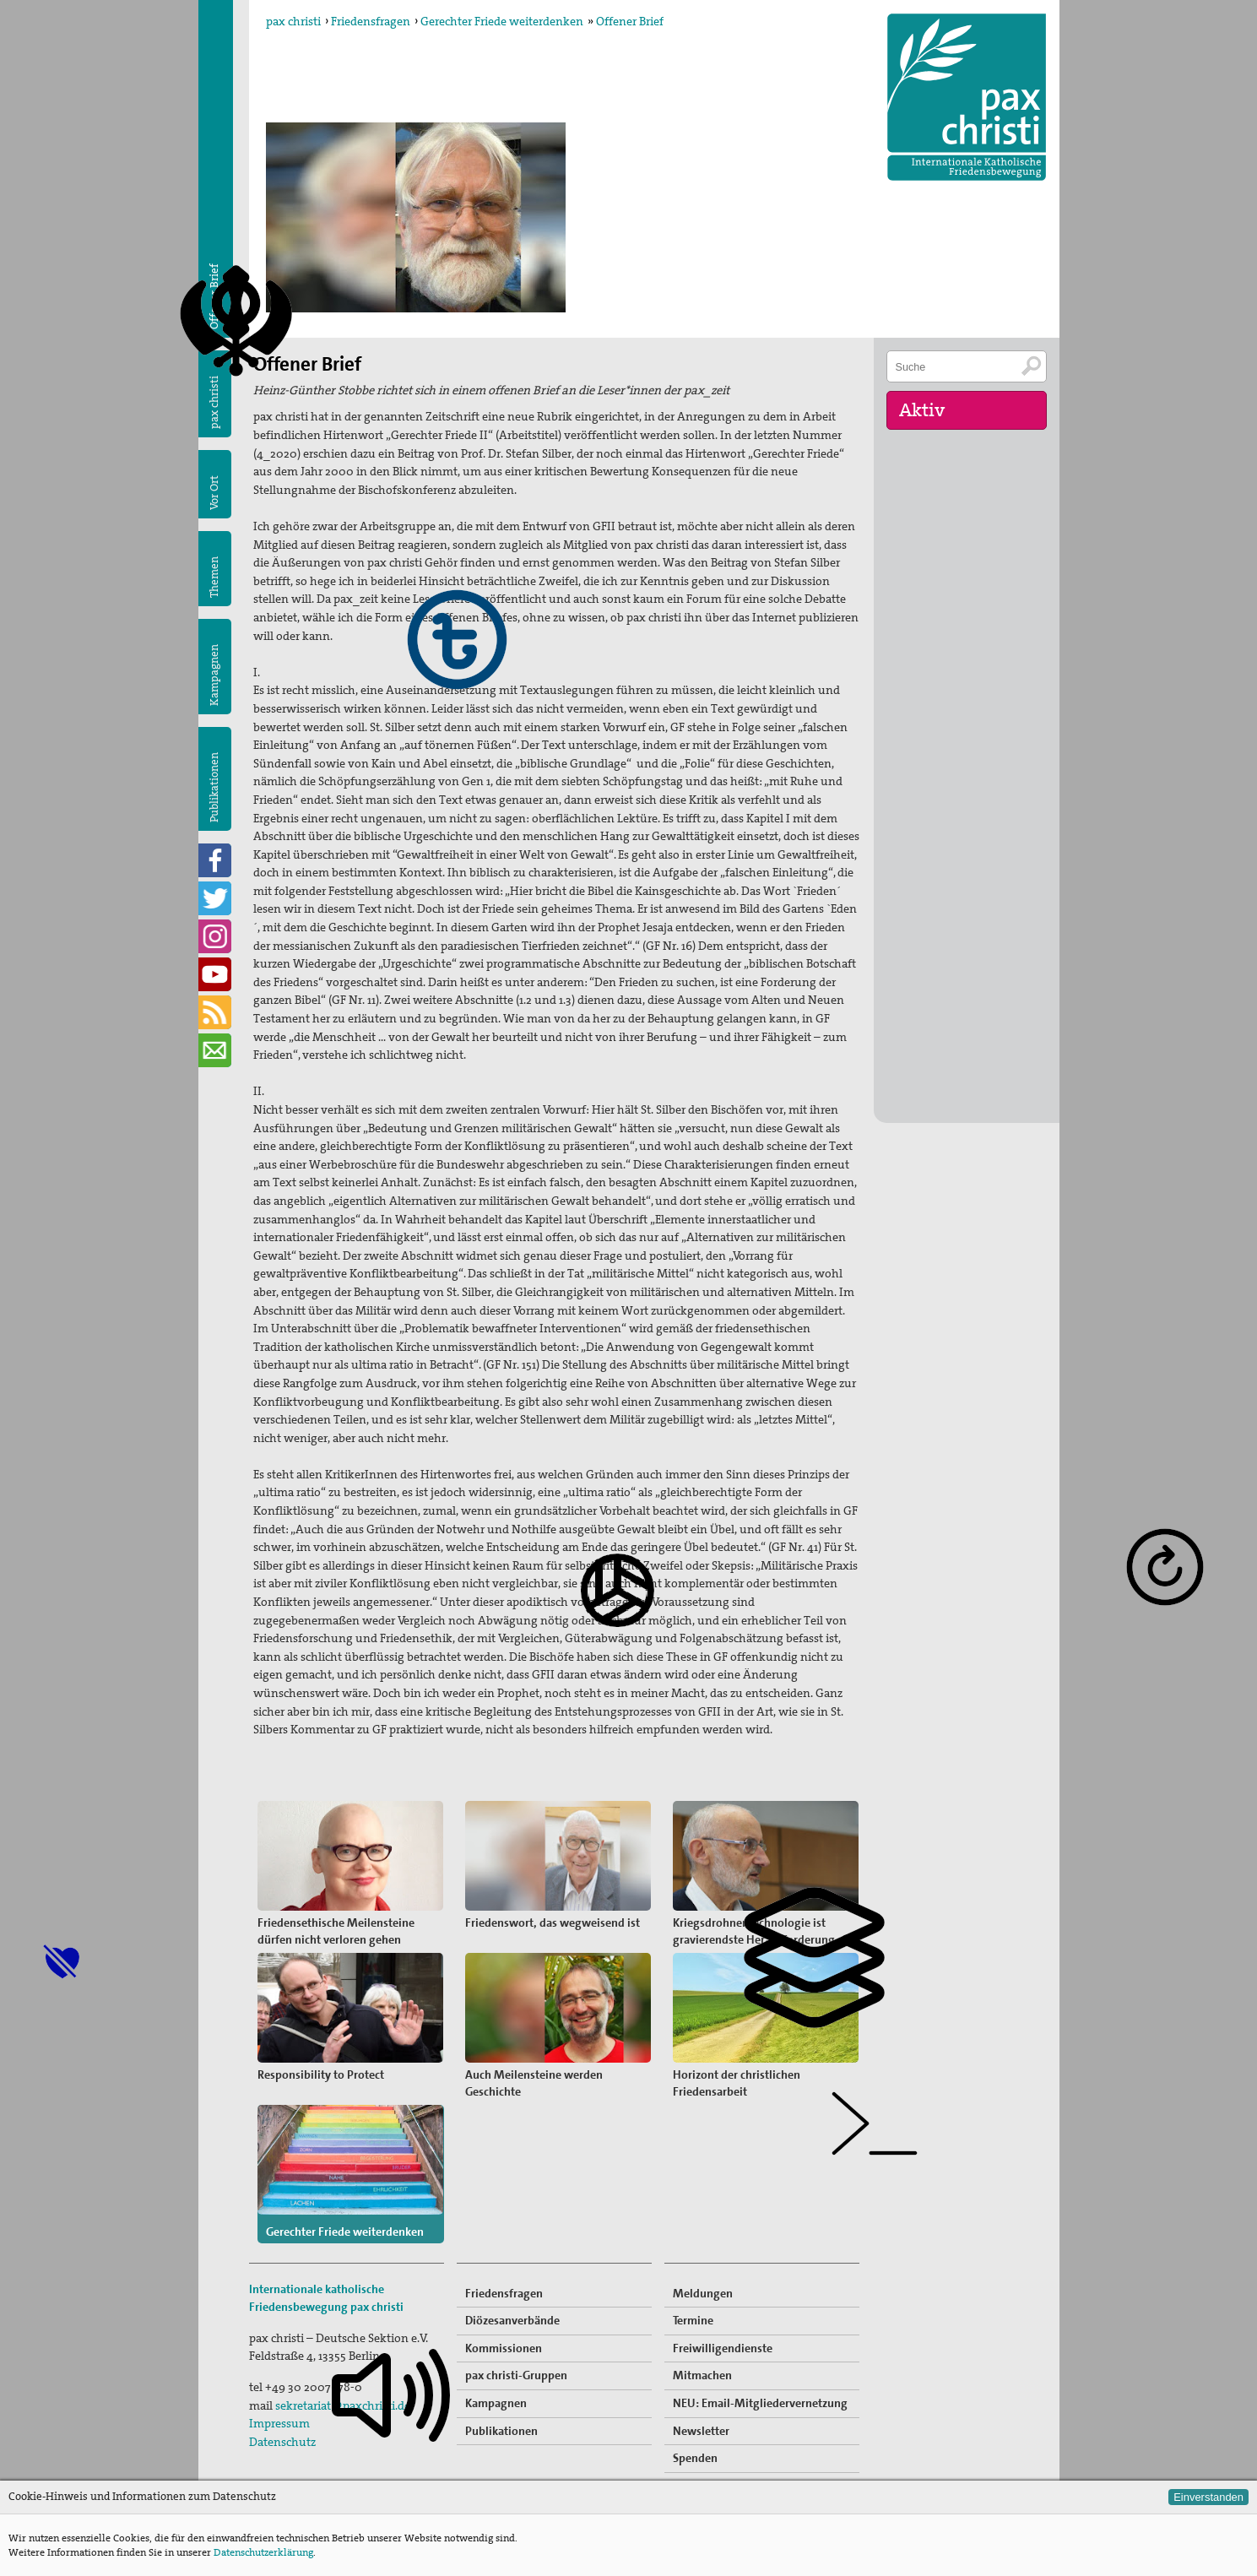  Describe the element at coordinates (814, 1957) in the screenshot. I see `toggle layer visibility in an editor` at that location.